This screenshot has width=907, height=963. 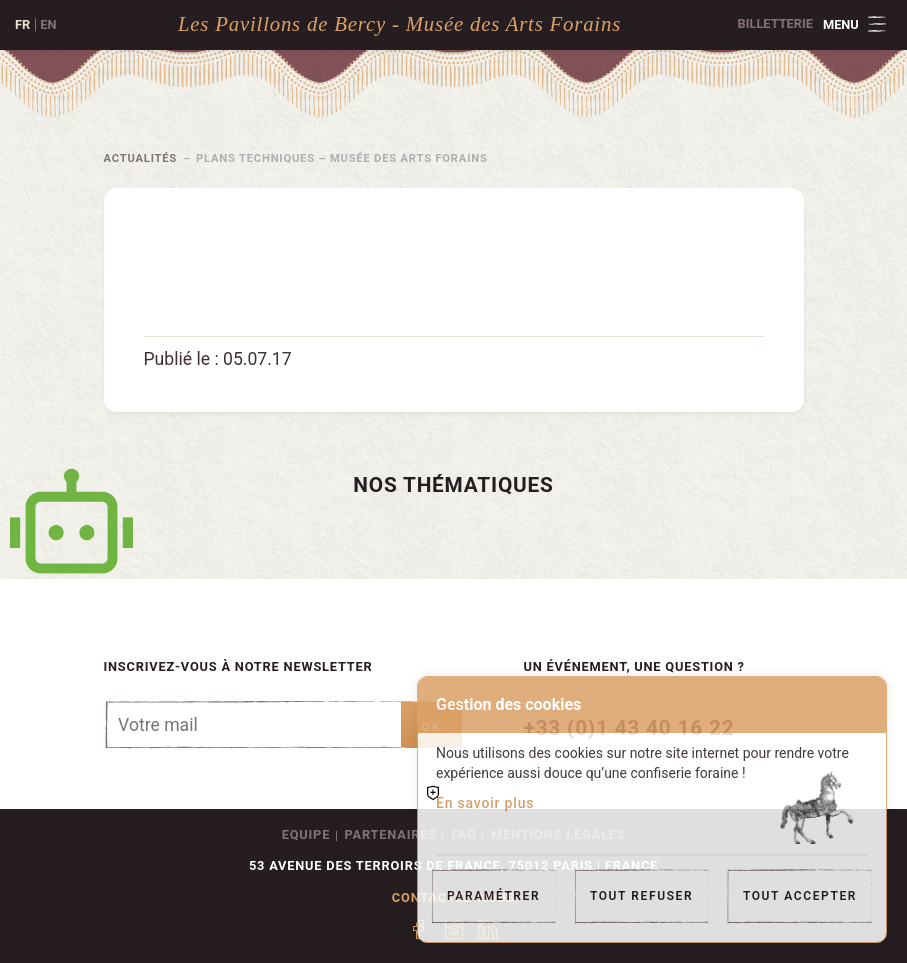 I want to click on add security protection or shield, so click(x=433, y=793).